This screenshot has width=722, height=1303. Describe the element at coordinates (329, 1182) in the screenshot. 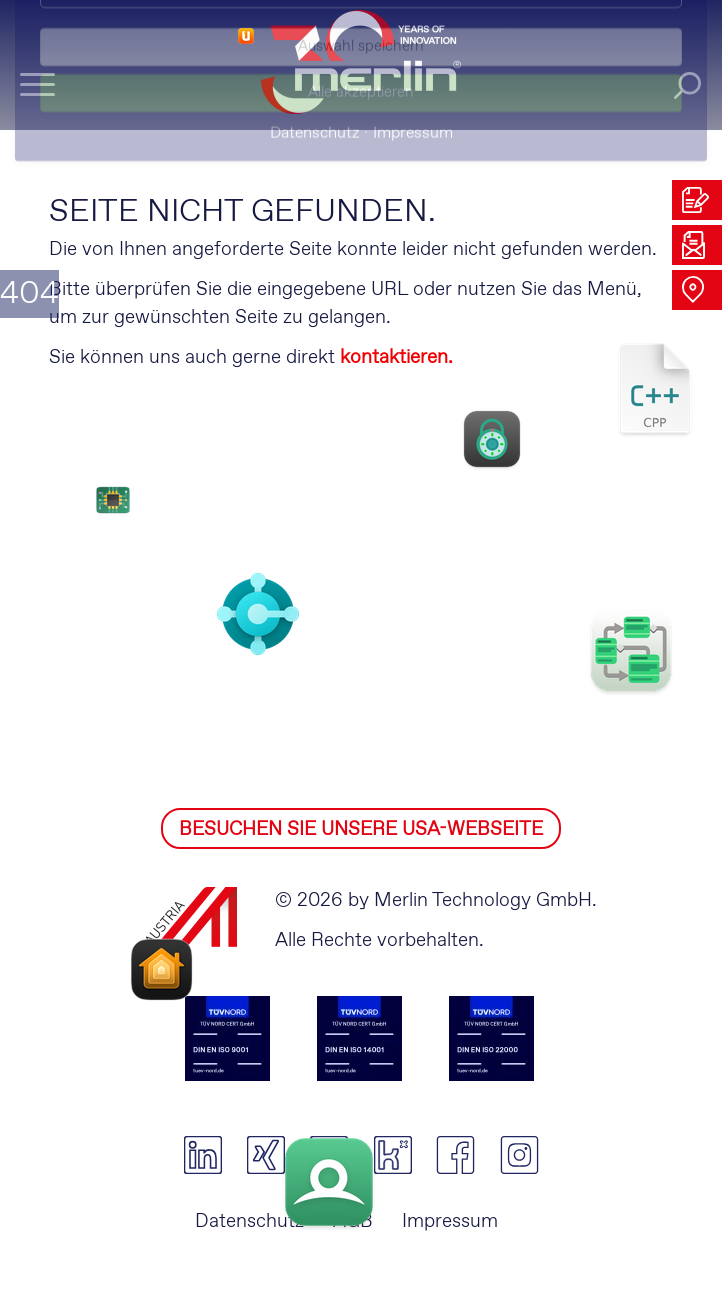

I see `open renderdoc graphics debugging application` at that location.